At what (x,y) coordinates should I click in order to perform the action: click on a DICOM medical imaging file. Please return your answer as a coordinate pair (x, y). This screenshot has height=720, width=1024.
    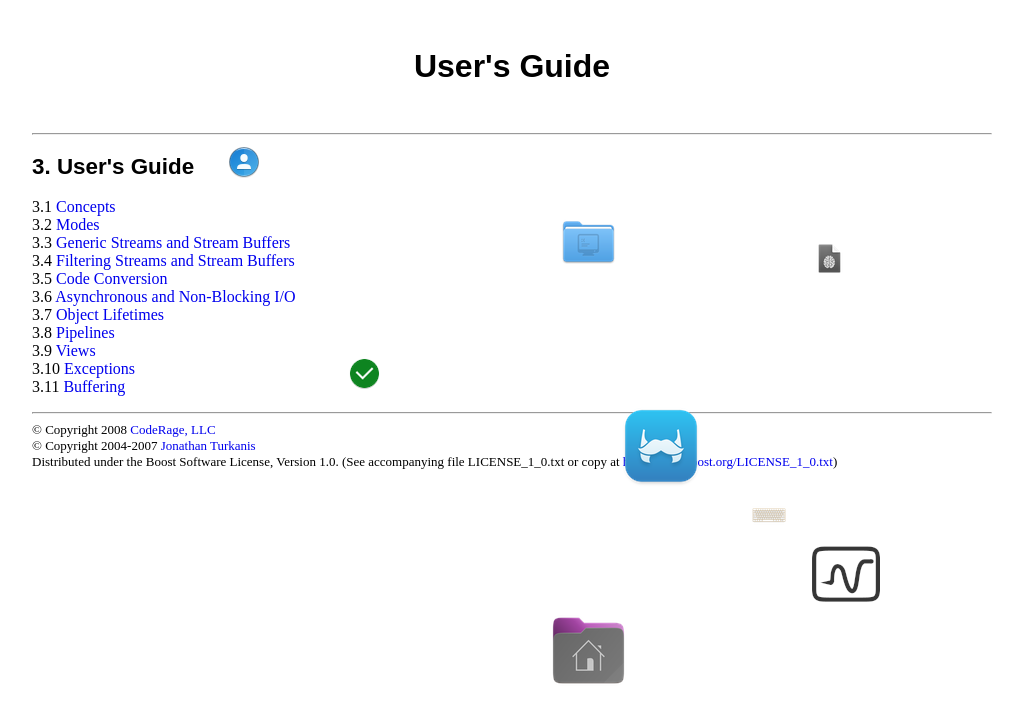
    Looking at the image, I should click on (829, 258).